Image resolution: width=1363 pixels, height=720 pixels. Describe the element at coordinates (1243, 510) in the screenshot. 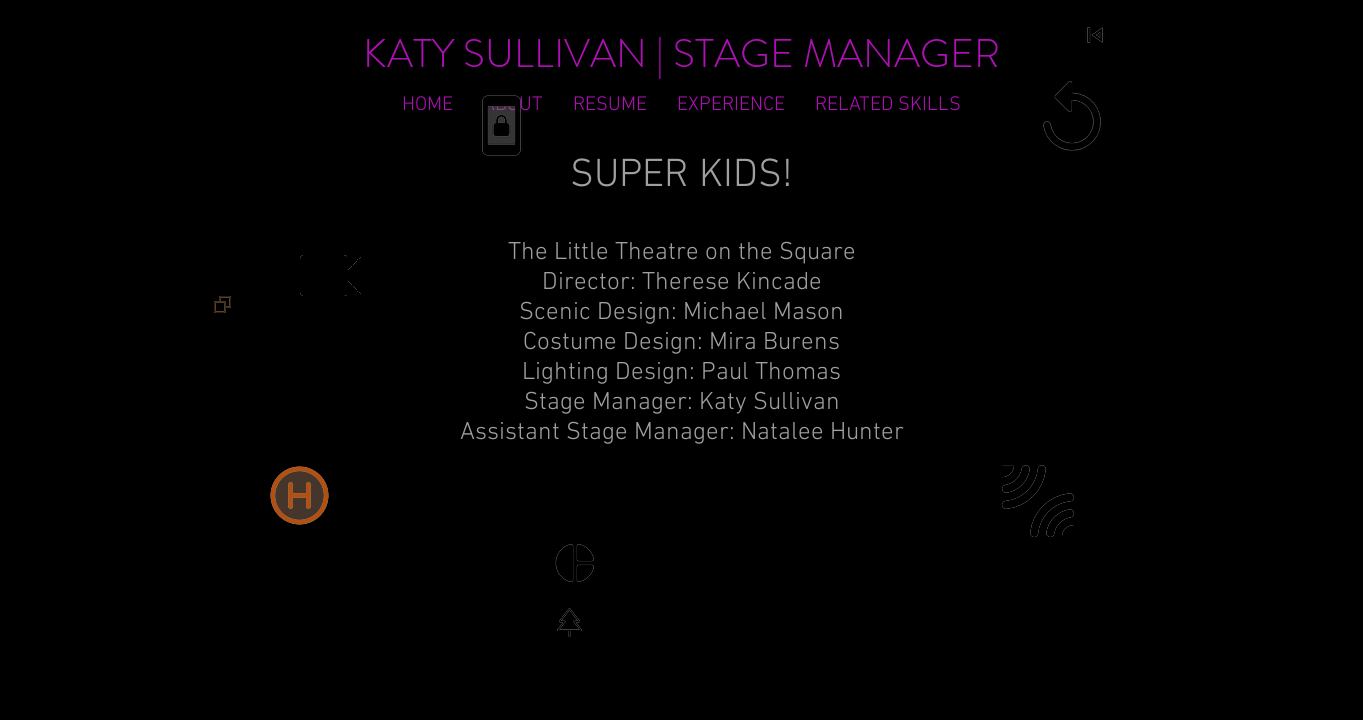

I see `switch to day view in calendar` at that location.